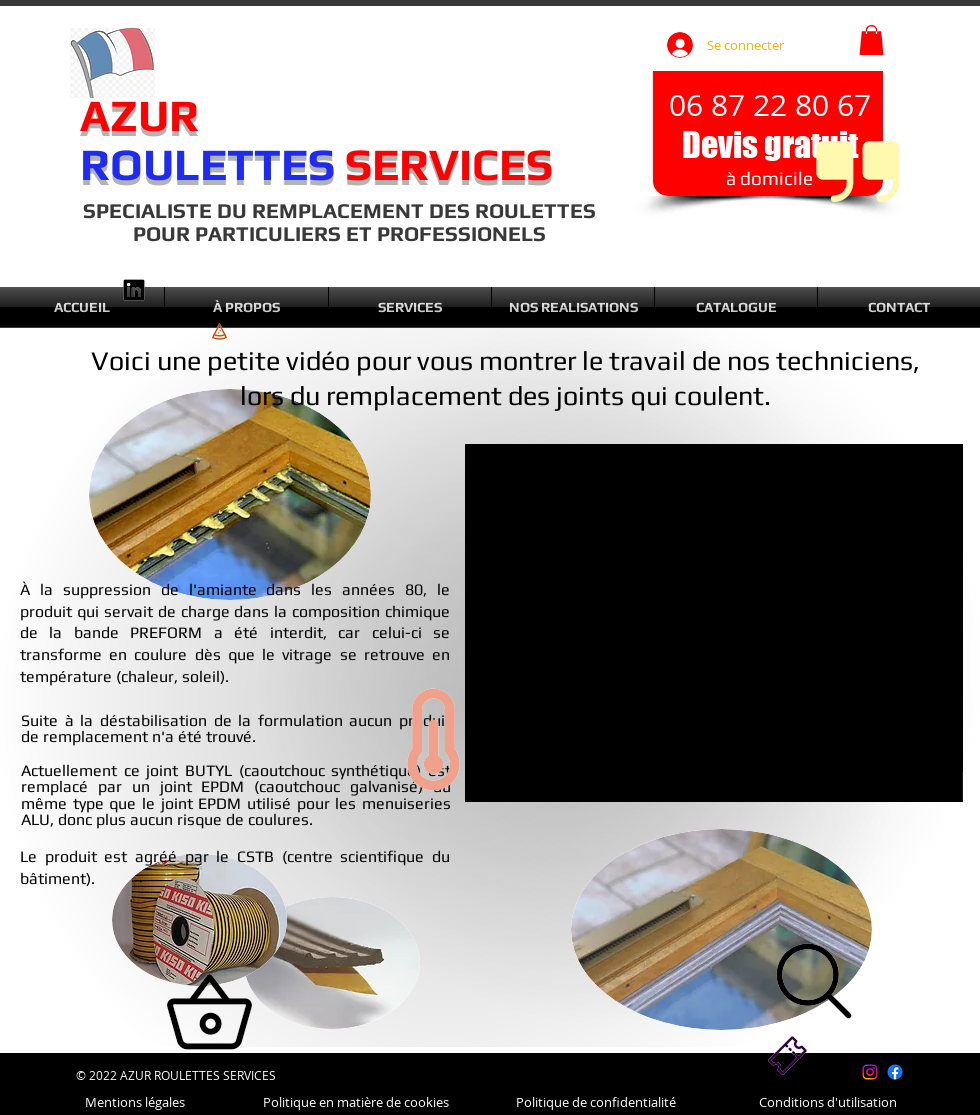 The image size is (980, 1115). I want to click on browse food delivery options, so click(219, 331).